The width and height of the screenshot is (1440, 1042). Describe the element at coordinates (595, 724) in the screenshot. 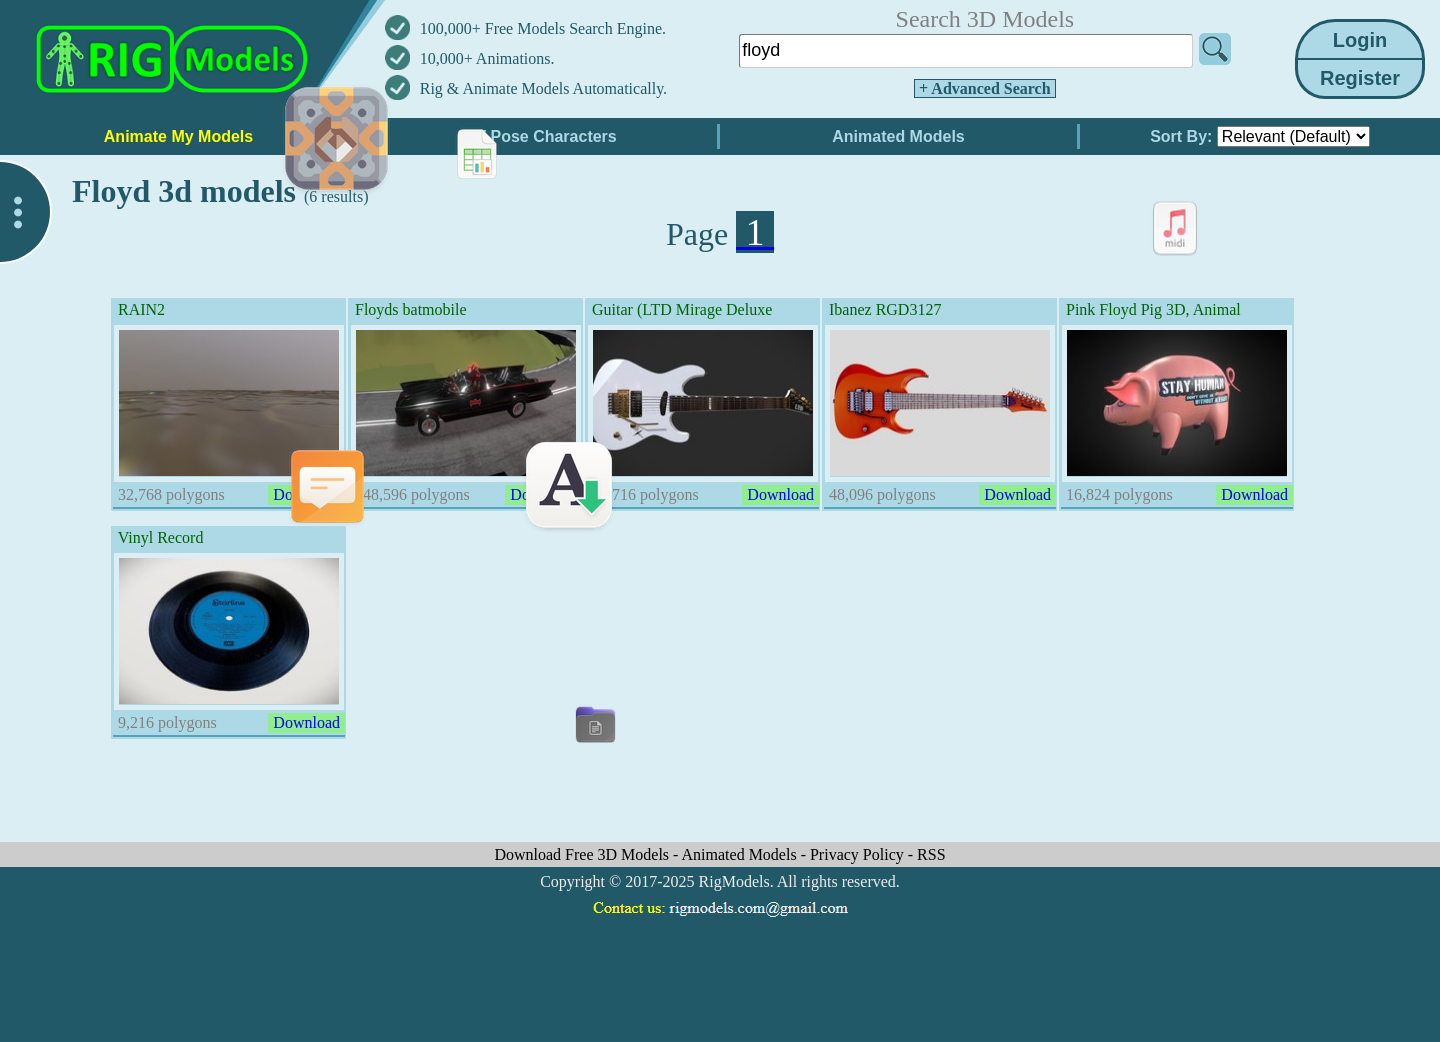

I see `open your documents folder` at that location.